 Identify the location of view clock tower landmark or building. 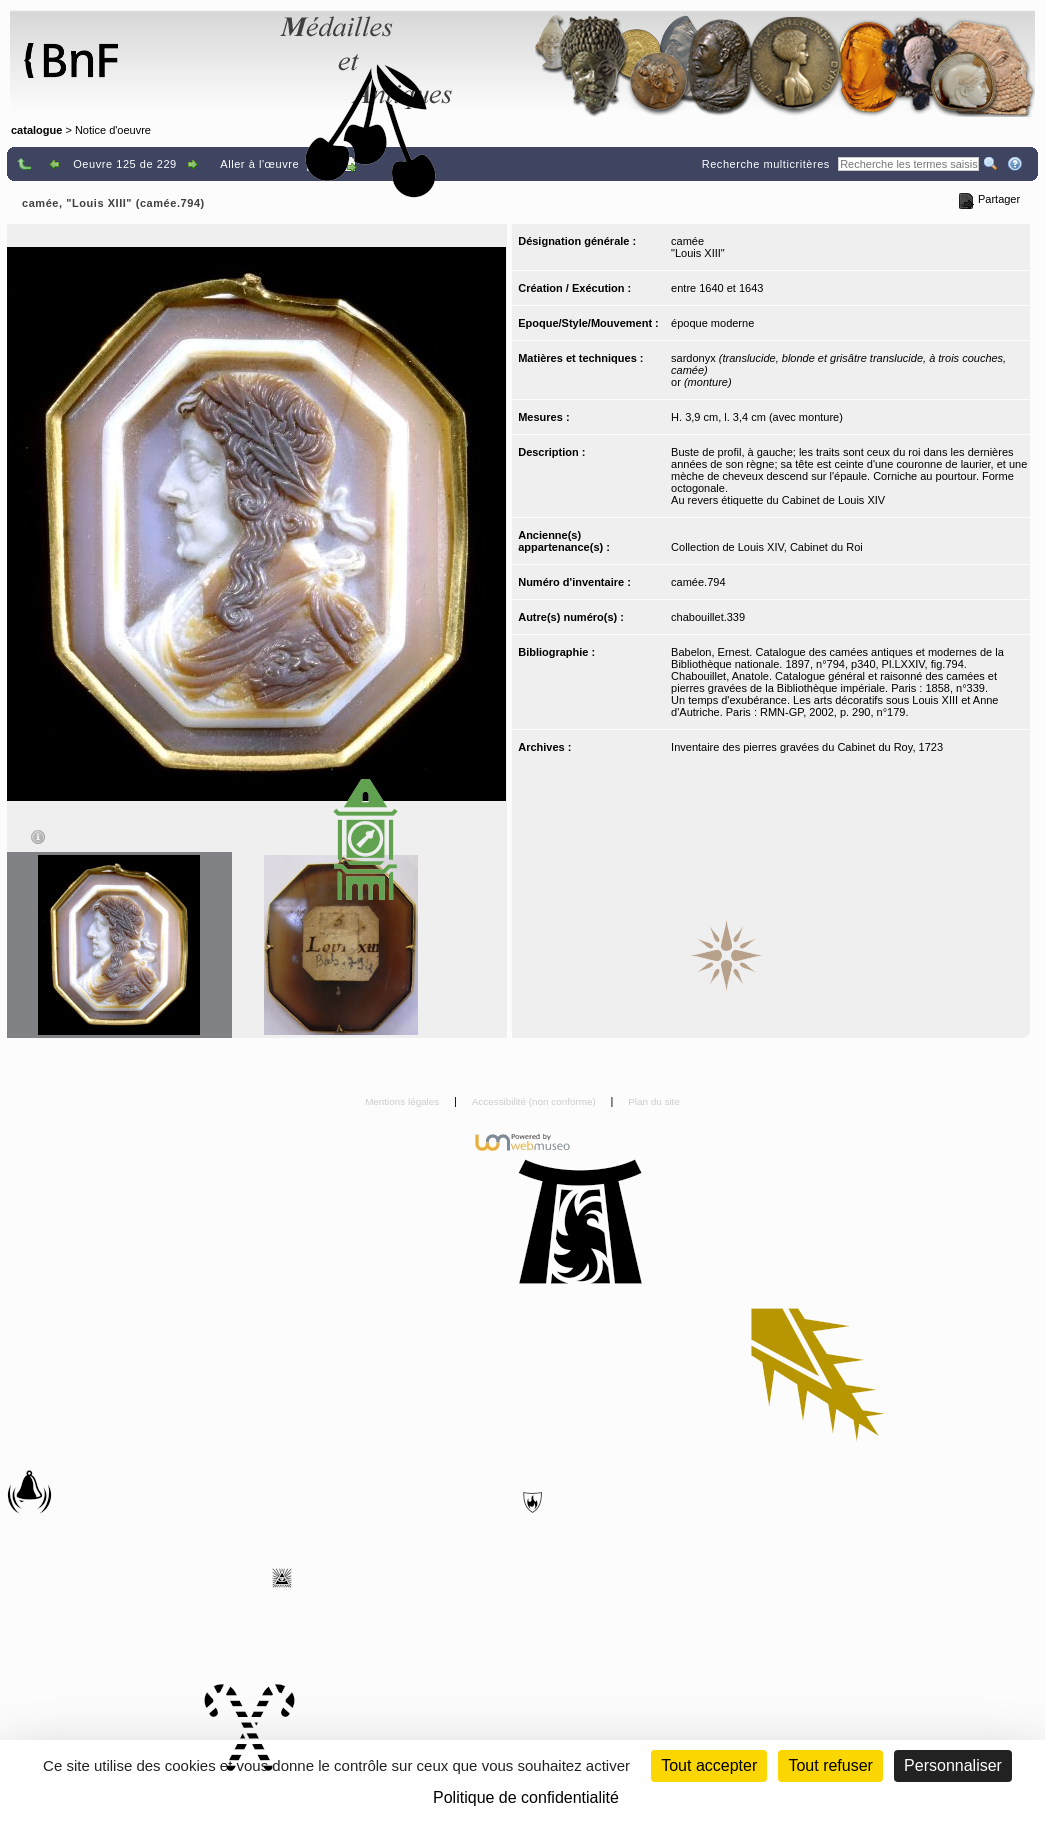
(365, 839).